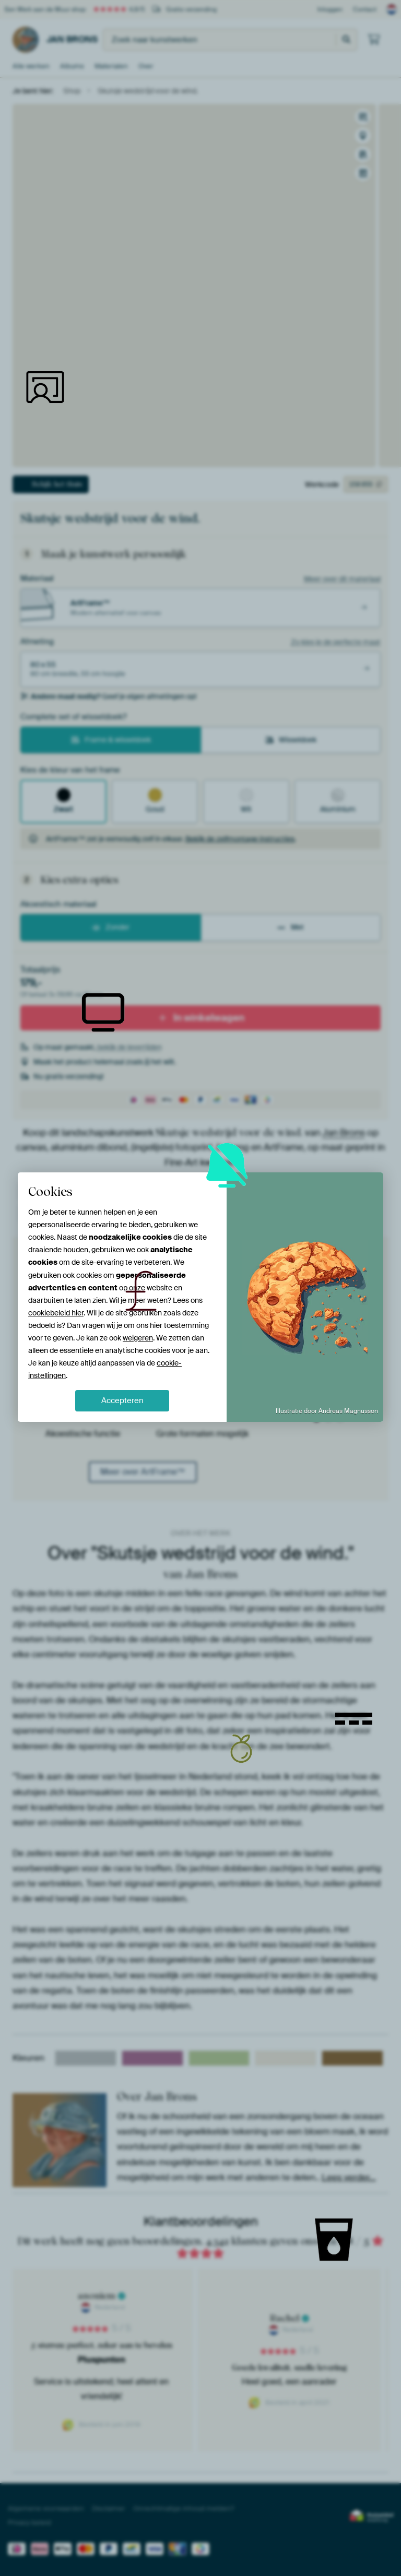 The image size is (401, 2576). I want to click on mute notifications, so click(227, 1165).